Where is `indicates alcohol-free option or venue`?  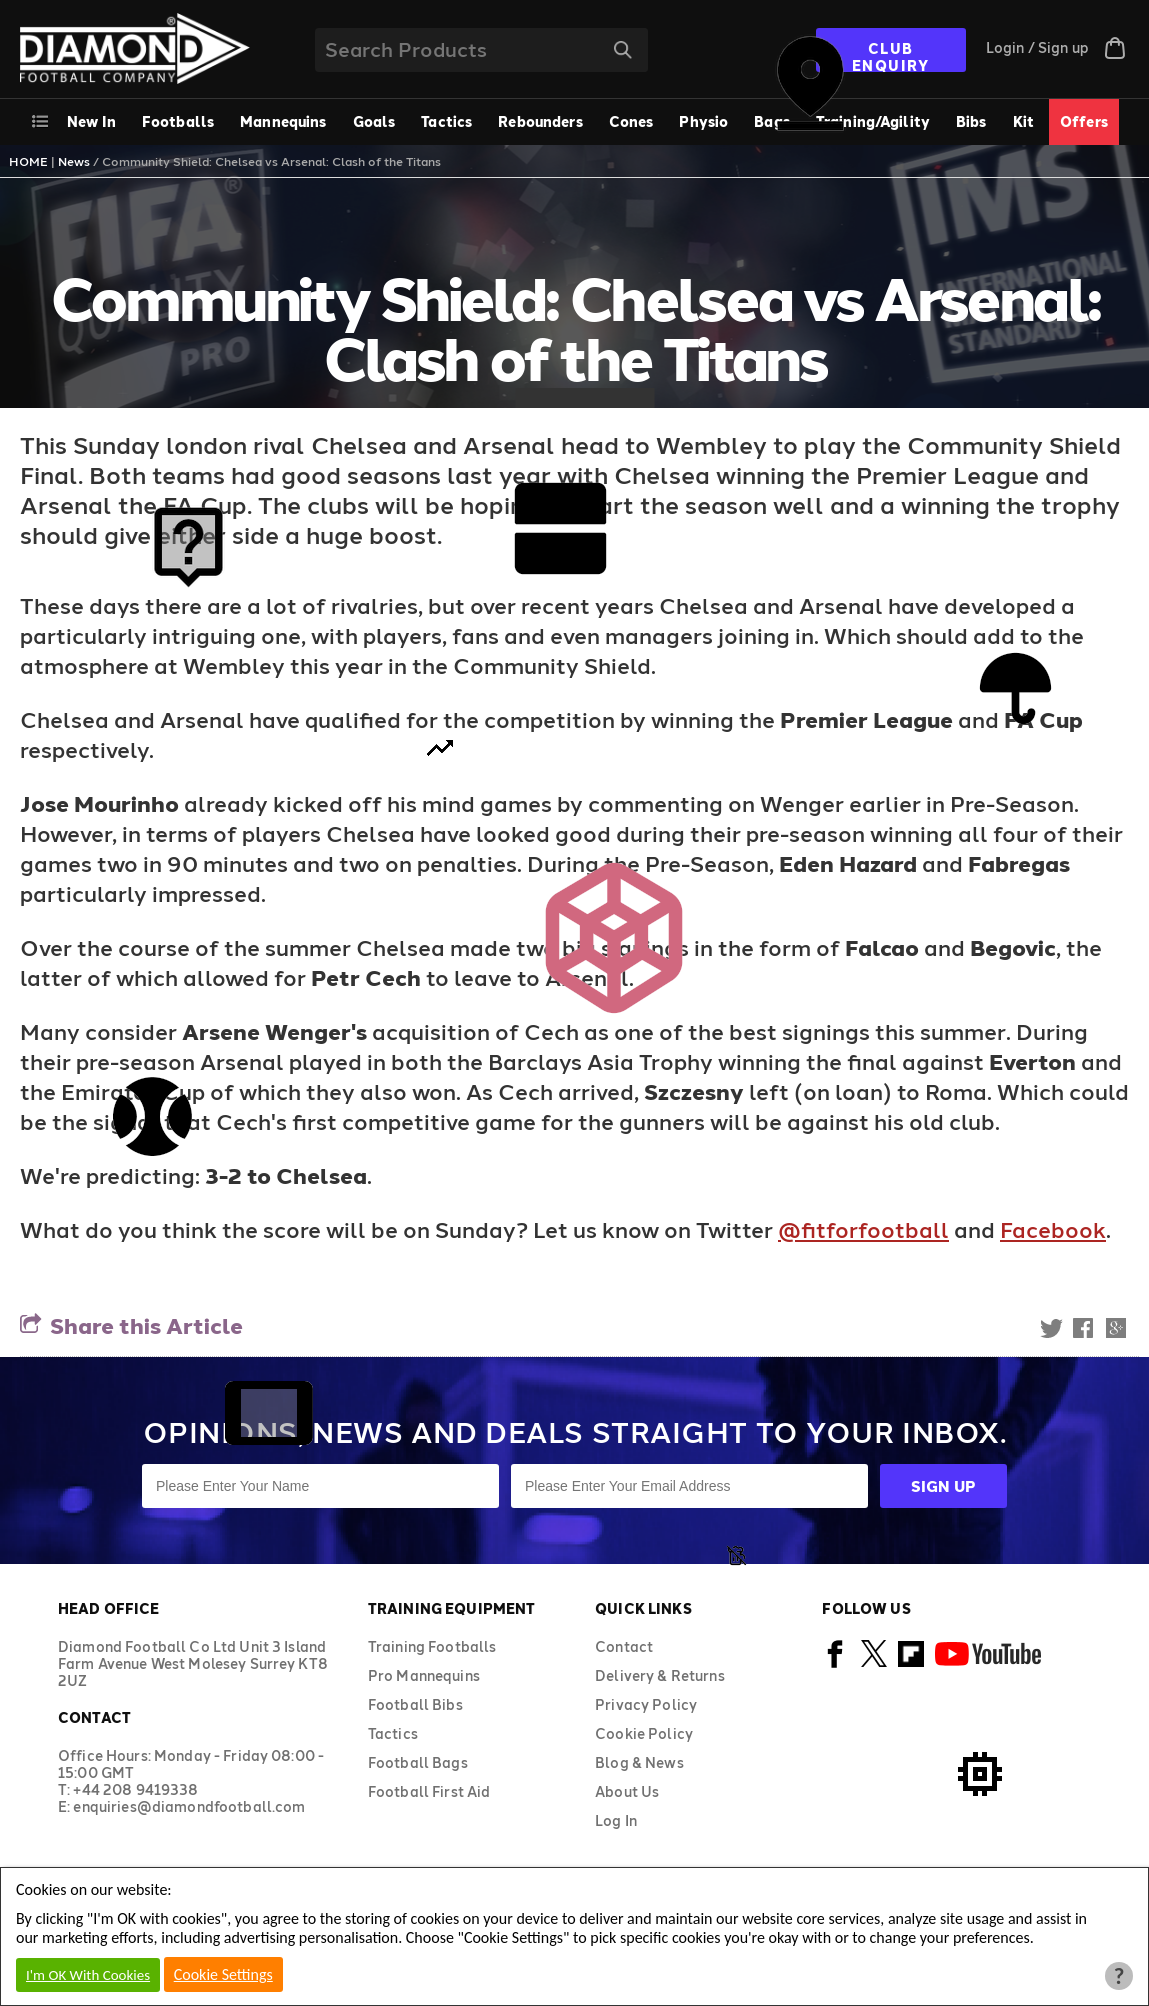 indicates alcohol-free option or venue is located at coordinates (736, 1555).